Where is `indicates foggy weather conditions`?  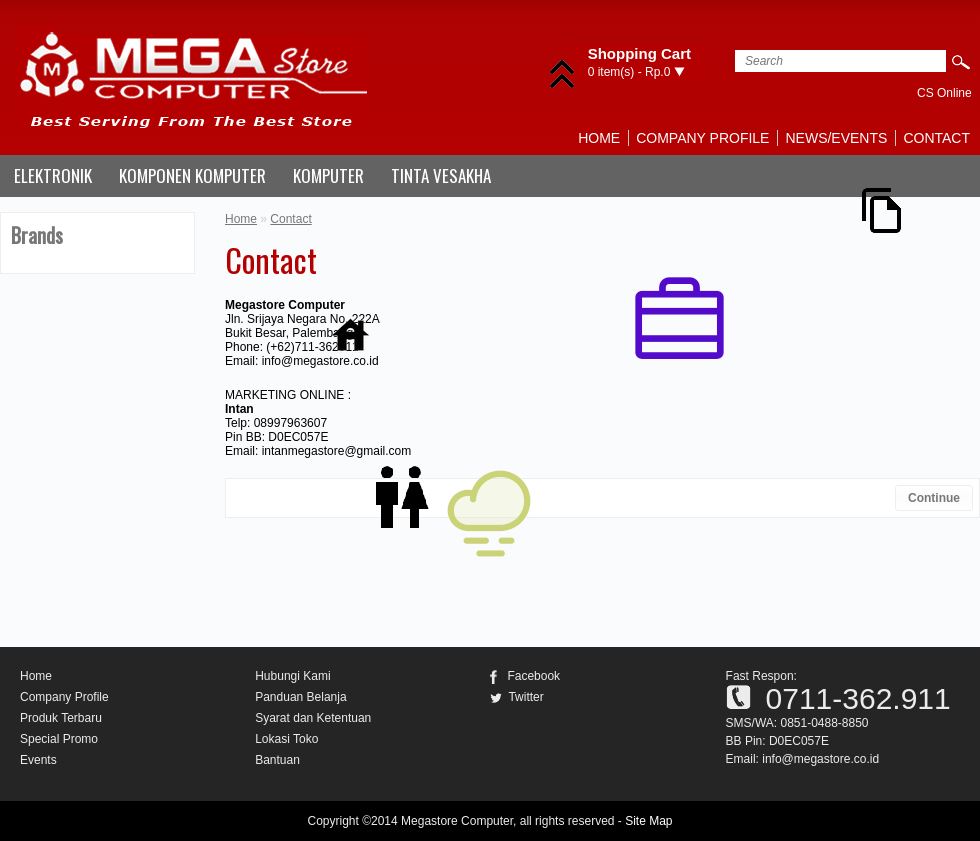 indicates foggy weather conditions is located at coordinates (489, 512).